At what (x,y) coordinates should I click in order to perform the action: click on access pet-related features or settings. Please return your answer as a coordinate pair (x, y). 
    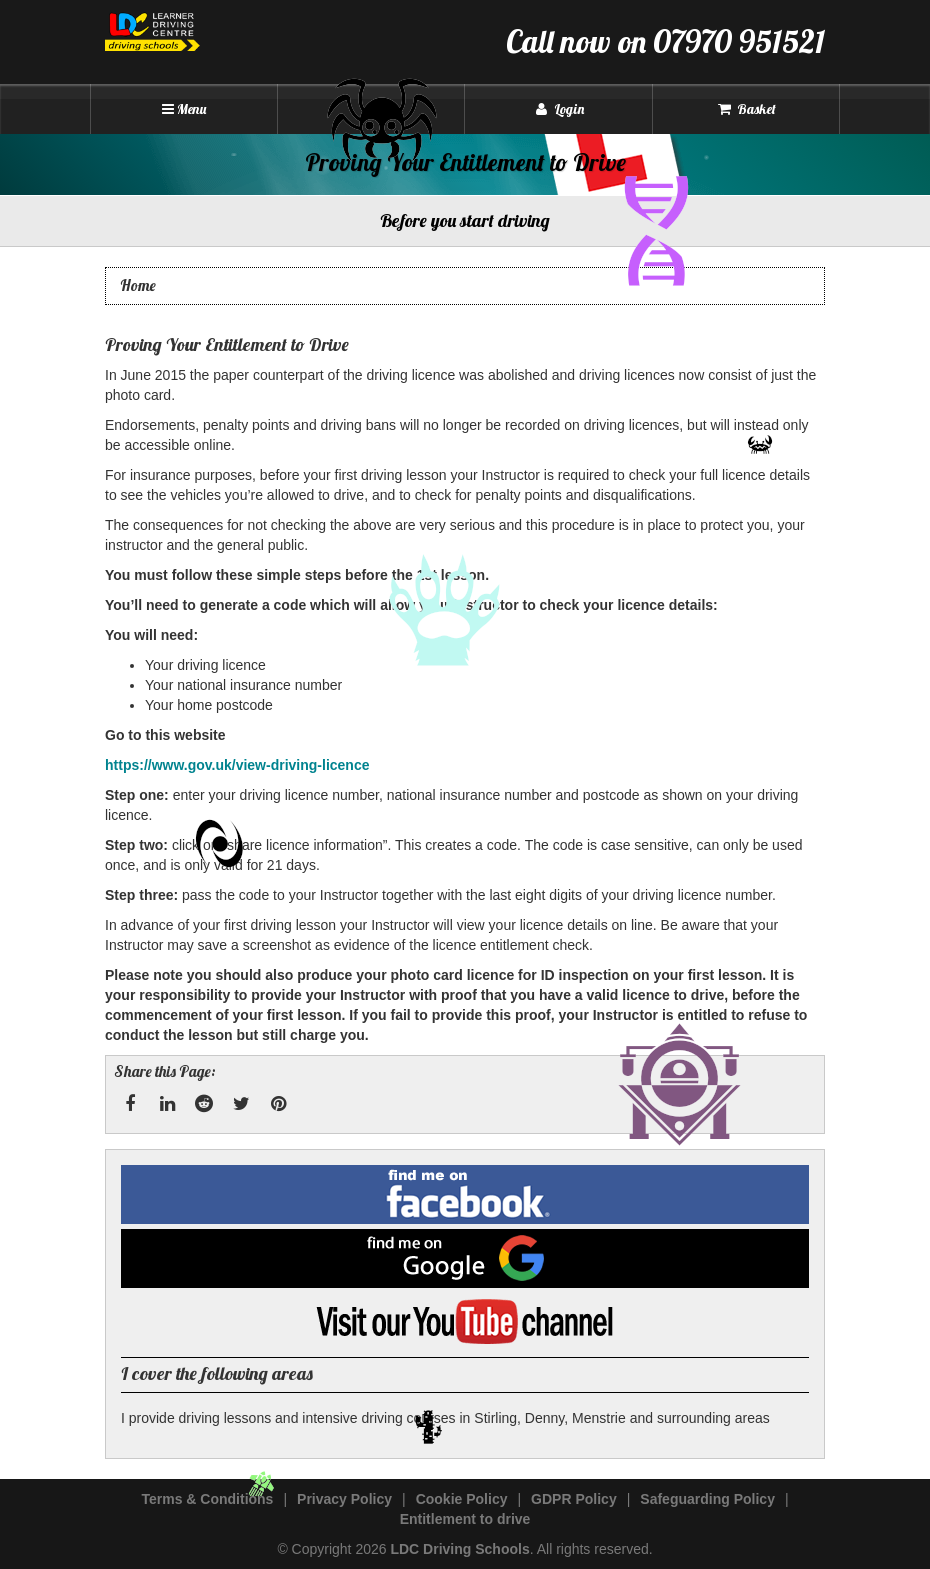
    Looking at the image, I should click on (445, 609).